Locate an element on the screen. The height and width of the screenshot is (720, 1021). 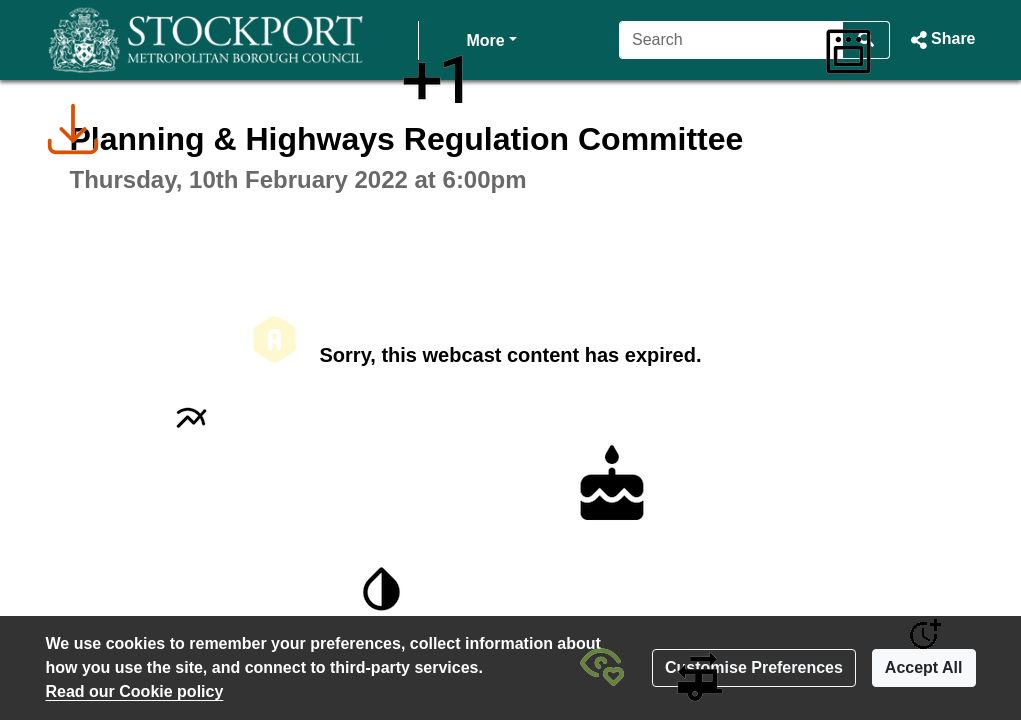
access kitchen or cooking appliance controls is located at coordinates (848, 51).